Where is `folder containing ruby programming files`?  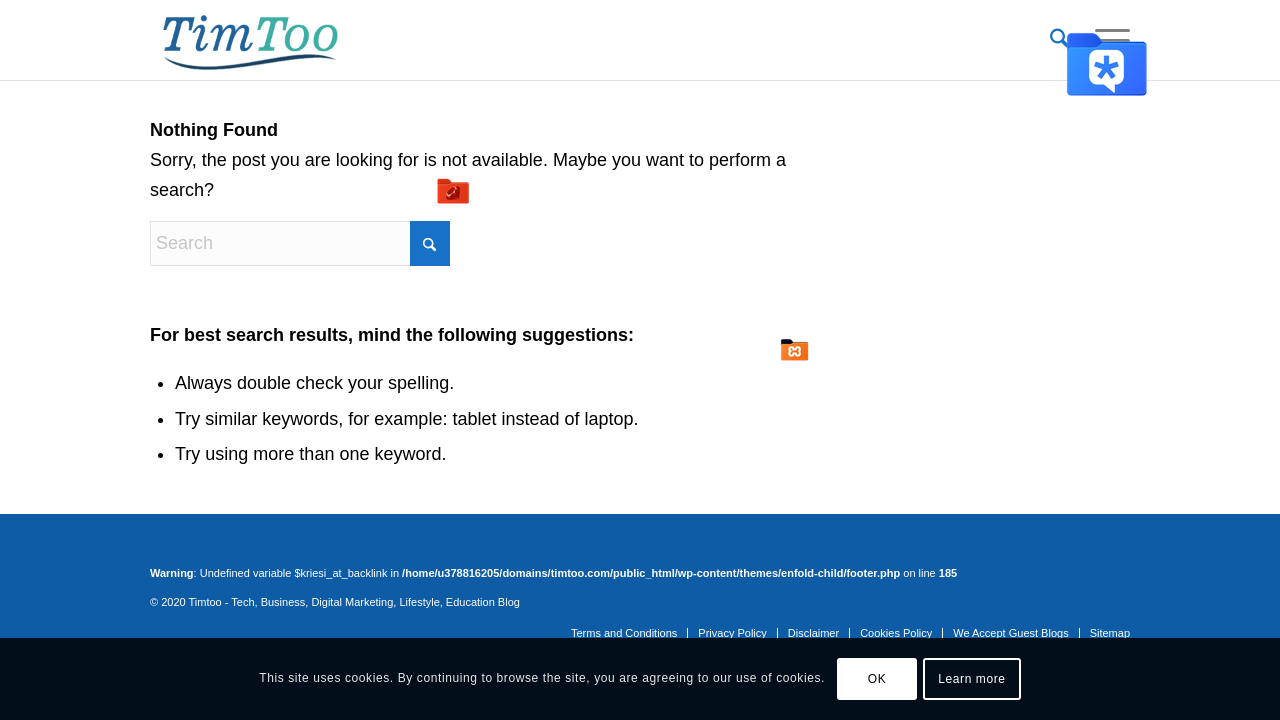 folder containing ruby programming files is located at coordinates (453, 192).